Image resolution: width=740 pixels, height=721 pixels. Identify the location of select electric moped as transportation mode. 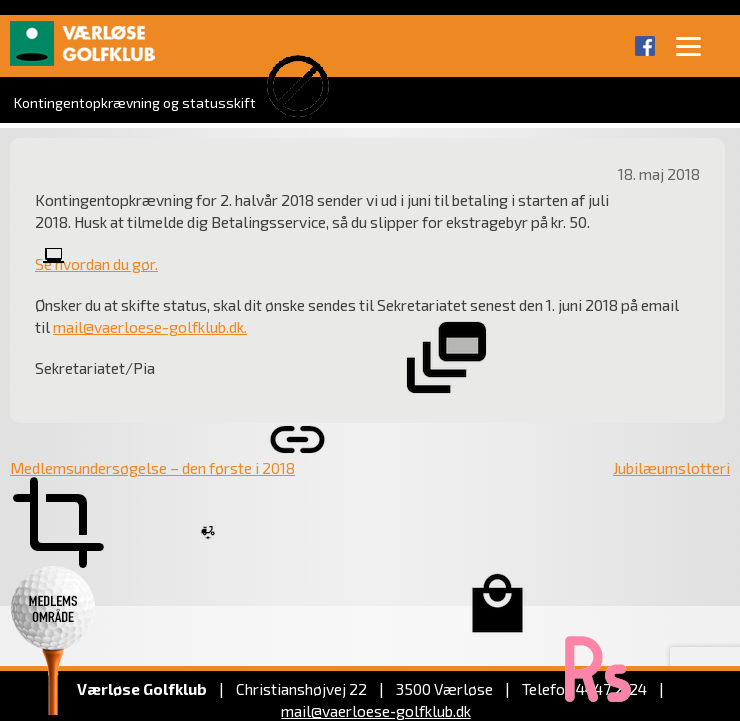
(208, 532).